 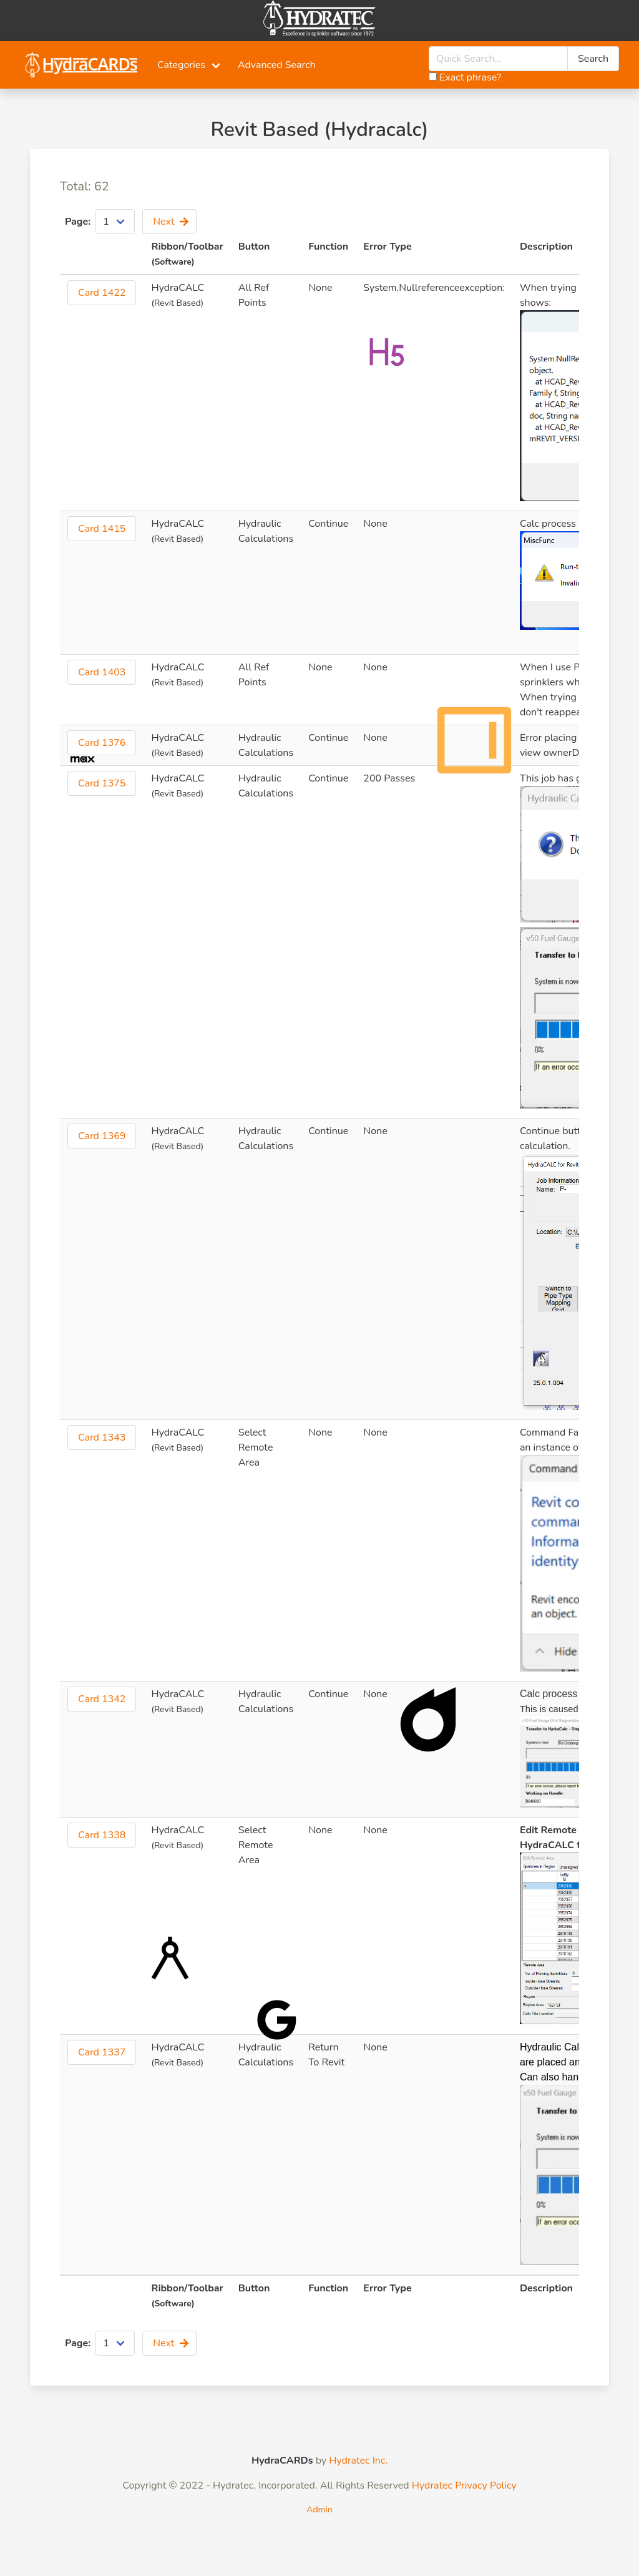 What do you see at coordinates (474, 740) in the screenshot?
I see `switch to right sidebar layout` at bounding box center [474, 740].